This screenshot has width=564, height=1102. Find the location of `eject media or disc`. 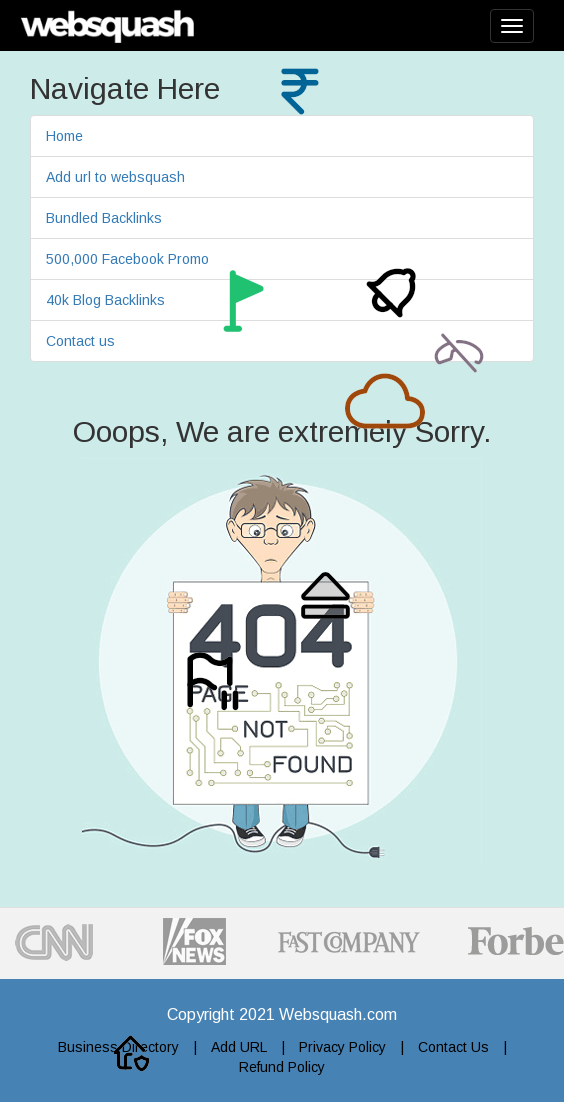

eject media or disc is located at coordinates (325, 598).